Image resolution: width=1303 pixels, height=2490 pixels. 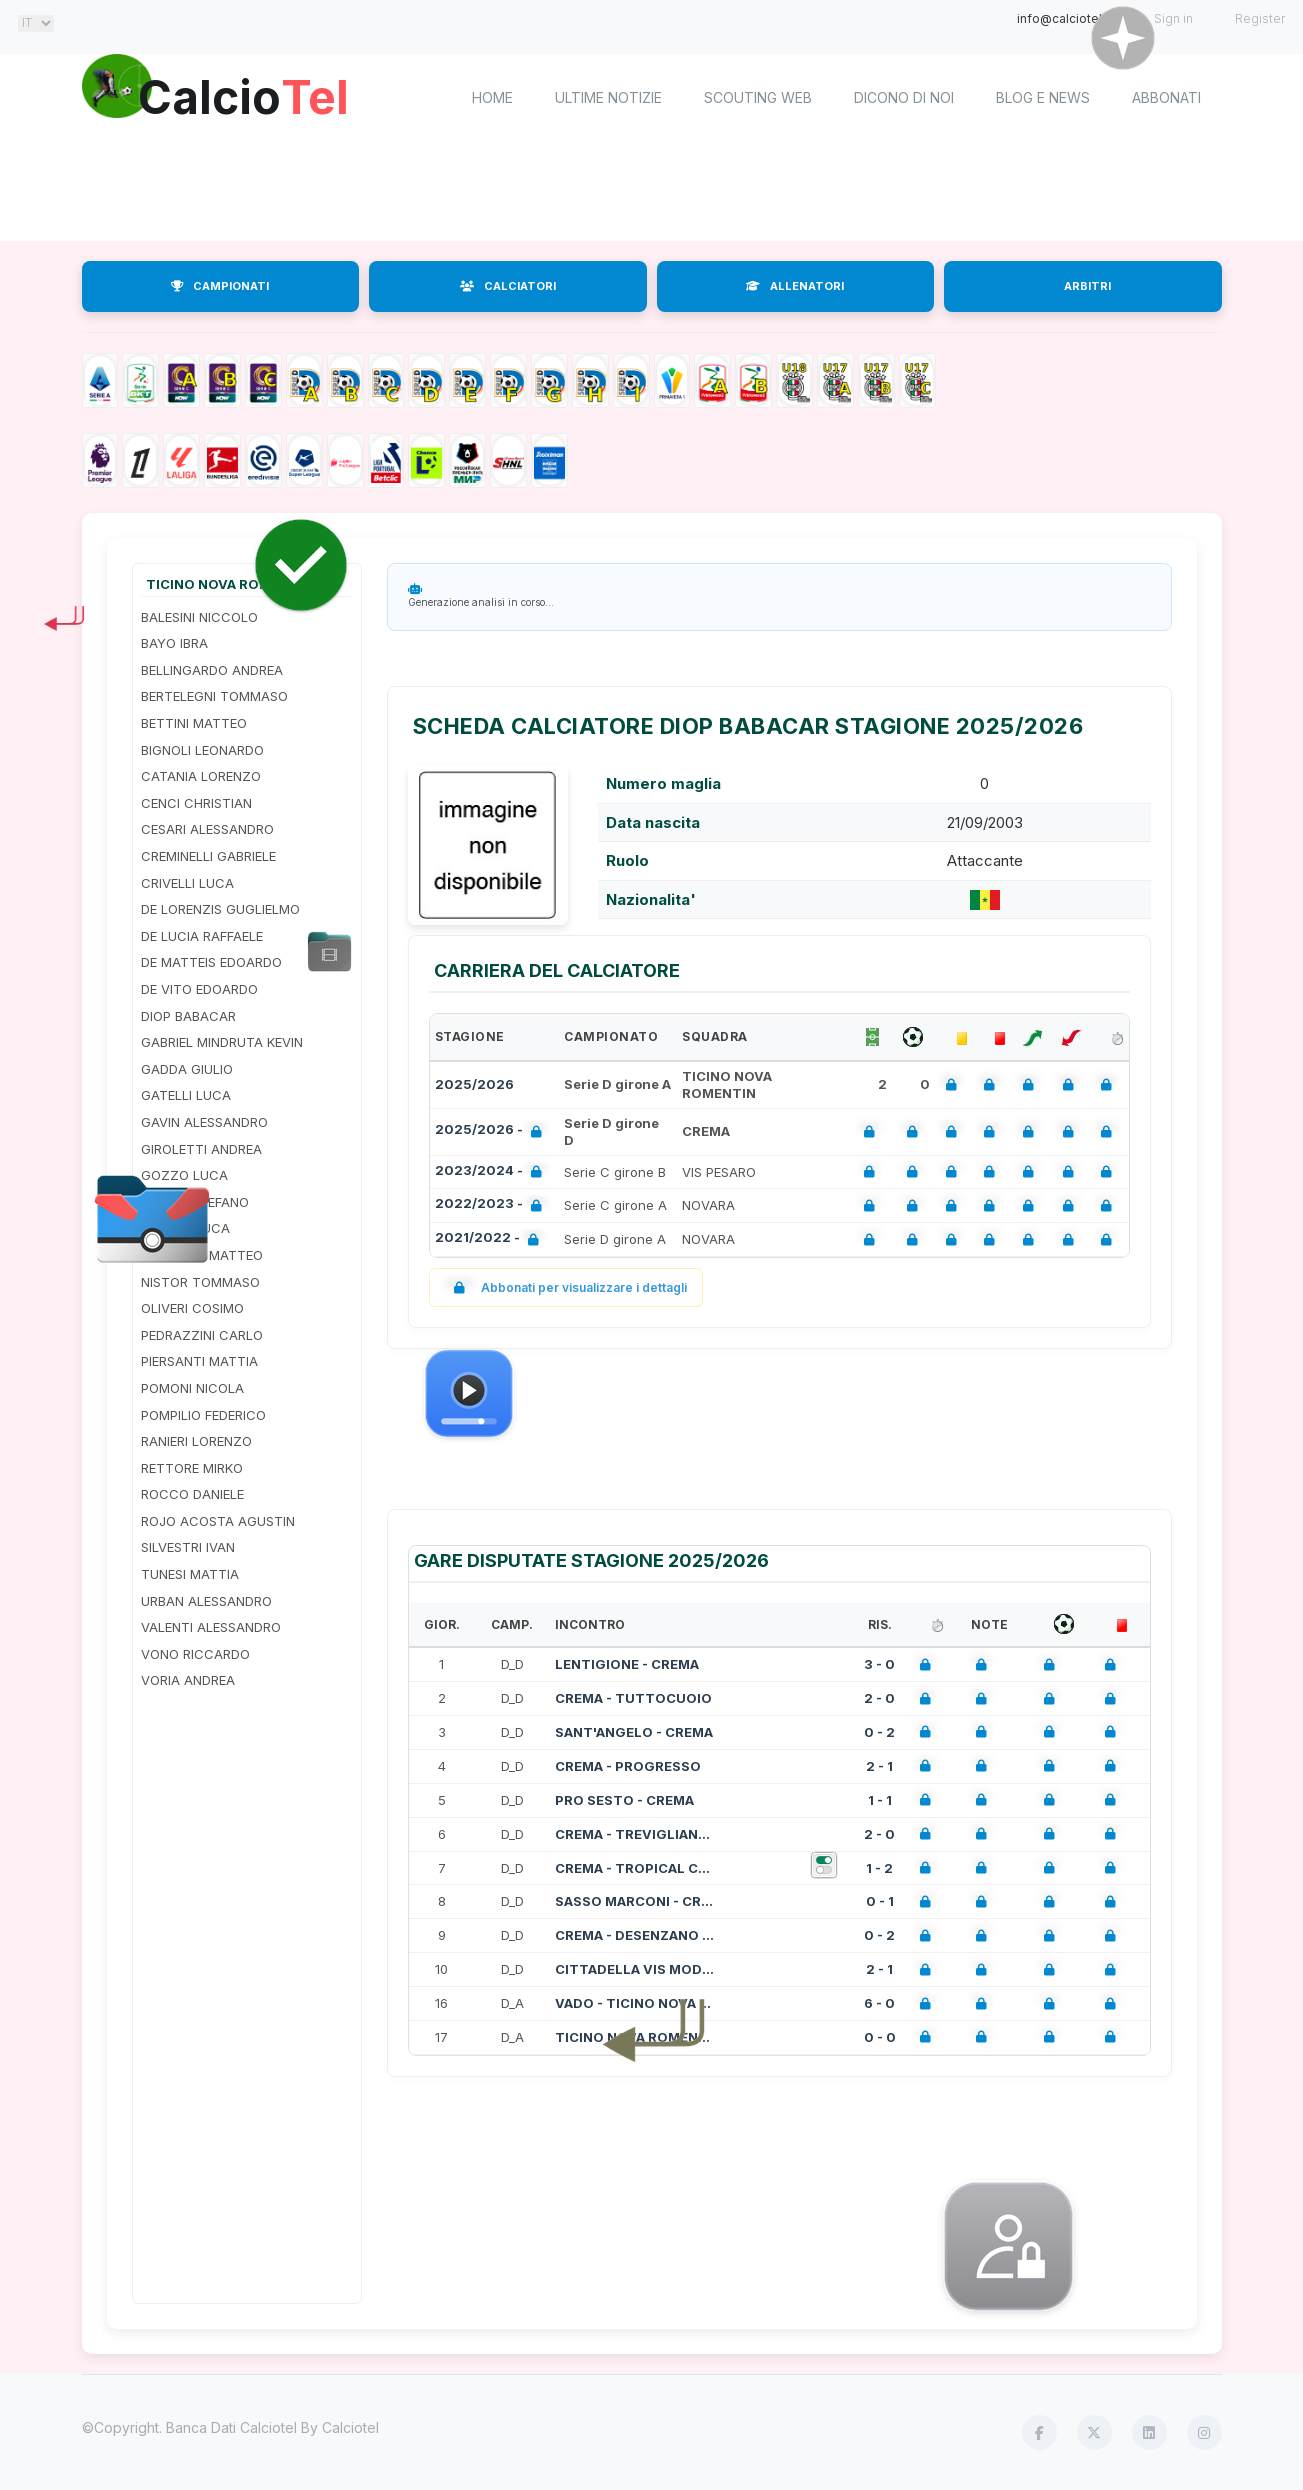 I want to click on folder for pokémon game files or saves, so click(x=152, y=1222).